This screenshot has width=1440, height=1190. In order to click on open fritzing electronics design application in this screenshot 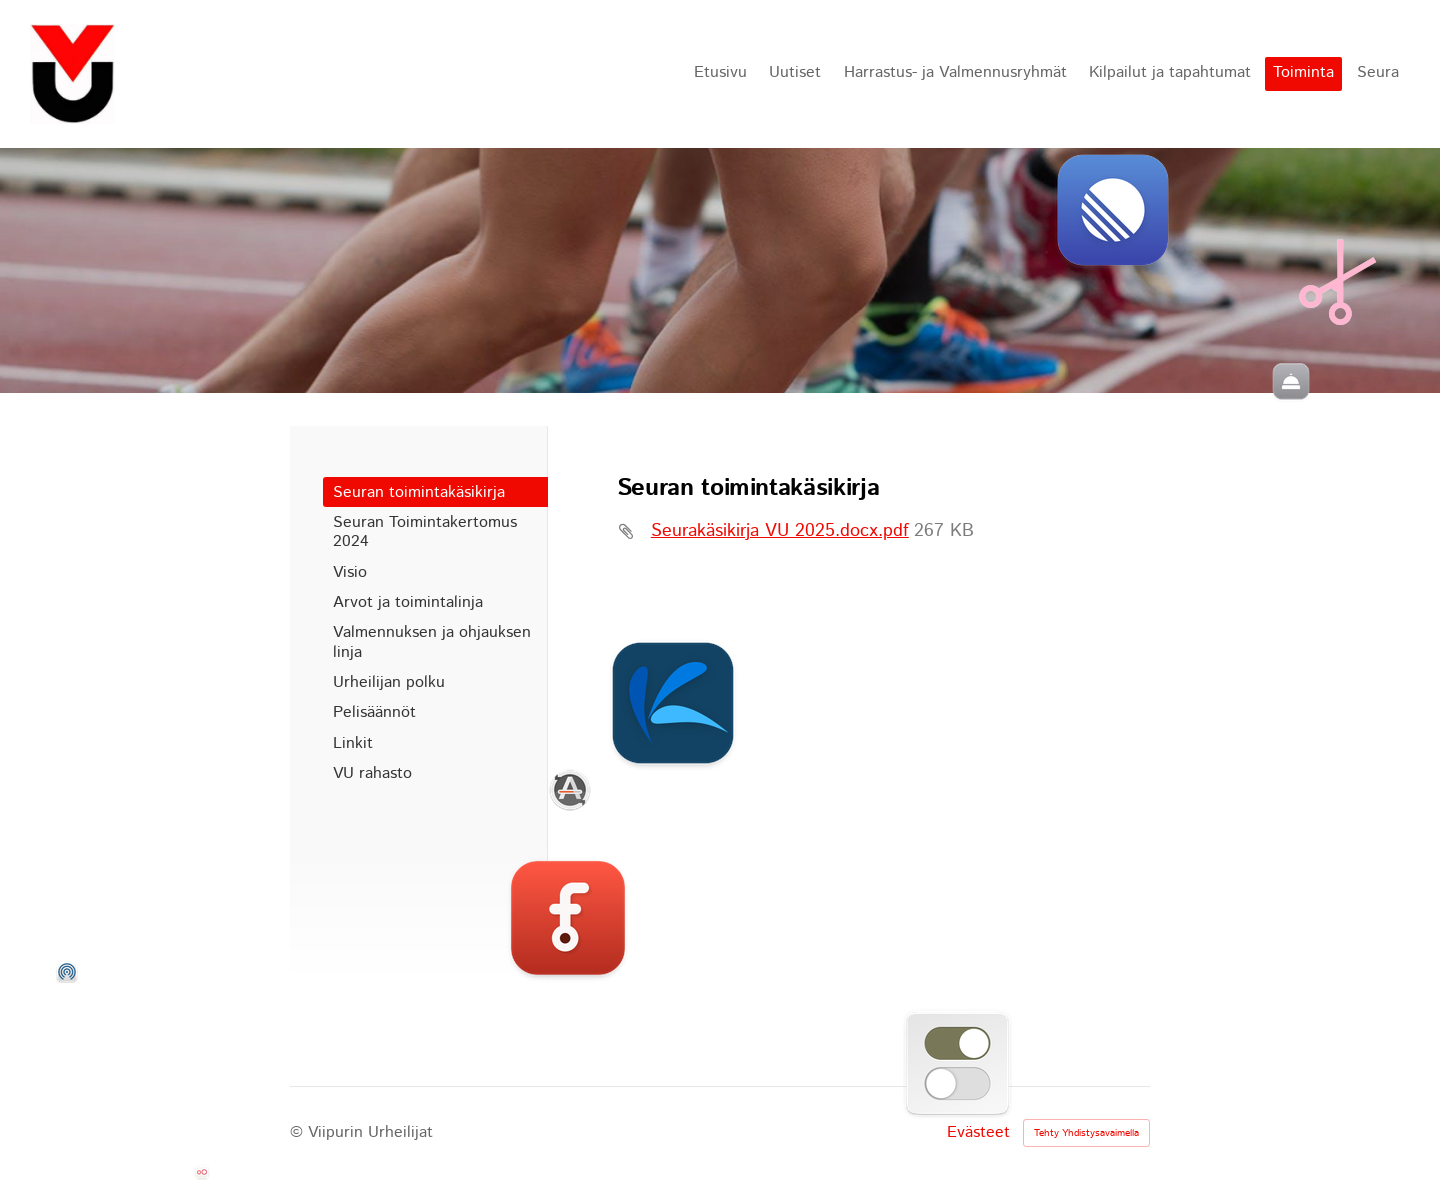, I will do `click(568, 918)`.